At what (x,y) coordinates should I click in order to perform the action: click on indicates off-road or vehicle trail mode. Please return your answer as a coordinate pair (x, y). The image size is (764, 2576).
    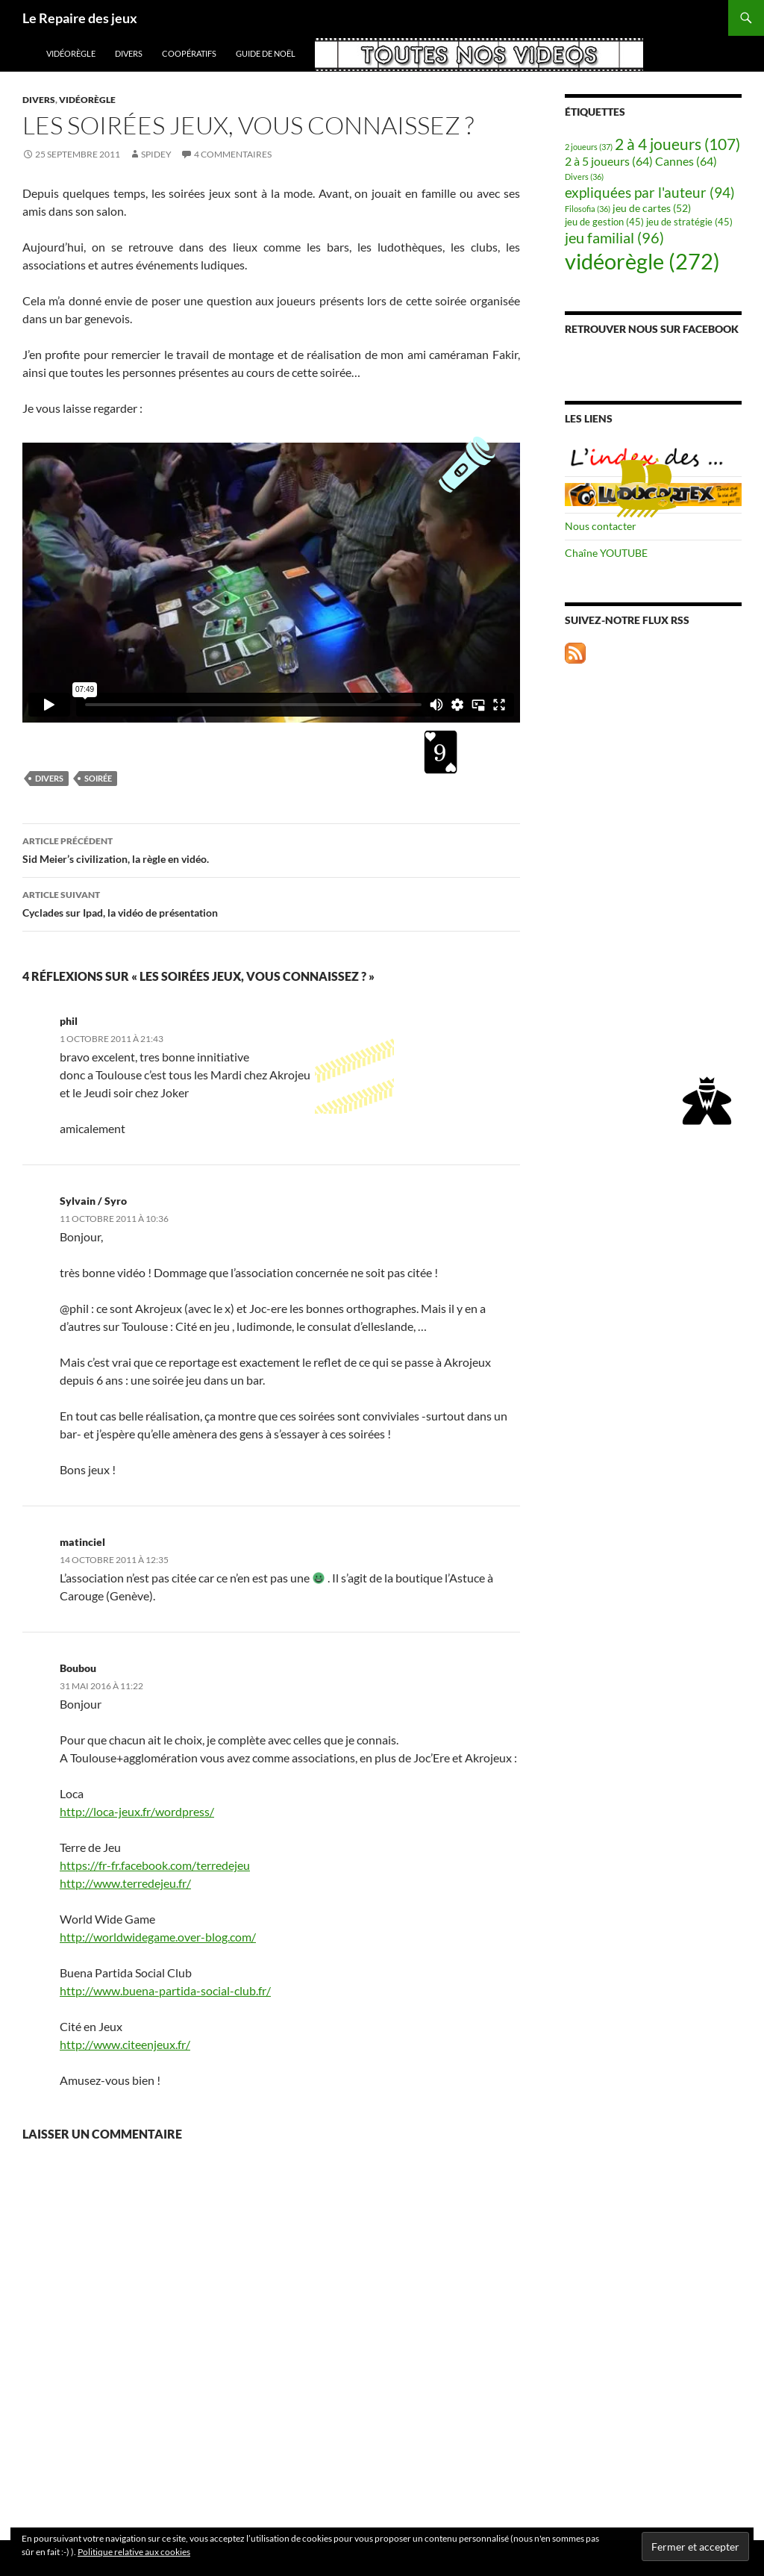
    Looking at the image, I should click on (354, 1074).